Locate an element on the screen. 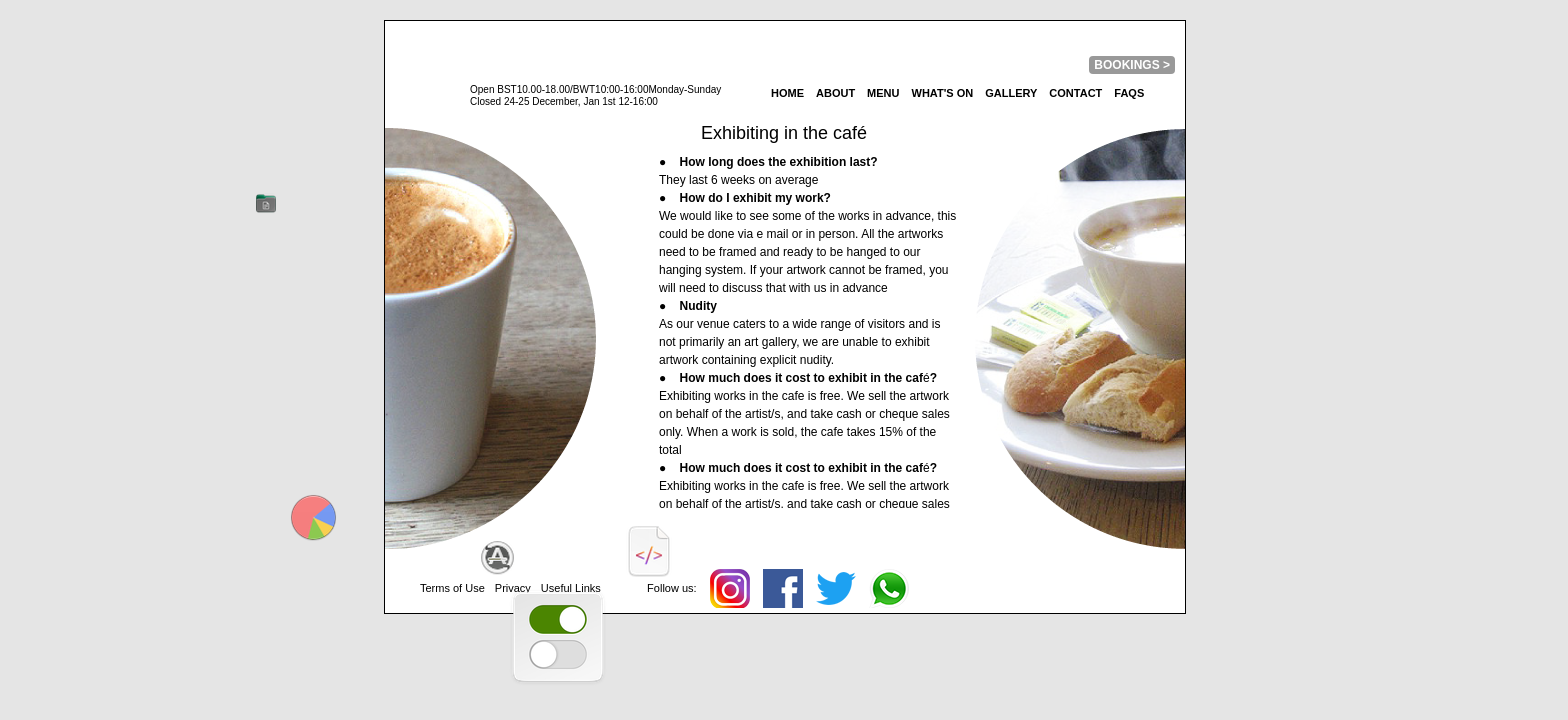 This screenshot has width=1568, height=720. check for available software updates is located at coordinates (497, 557).